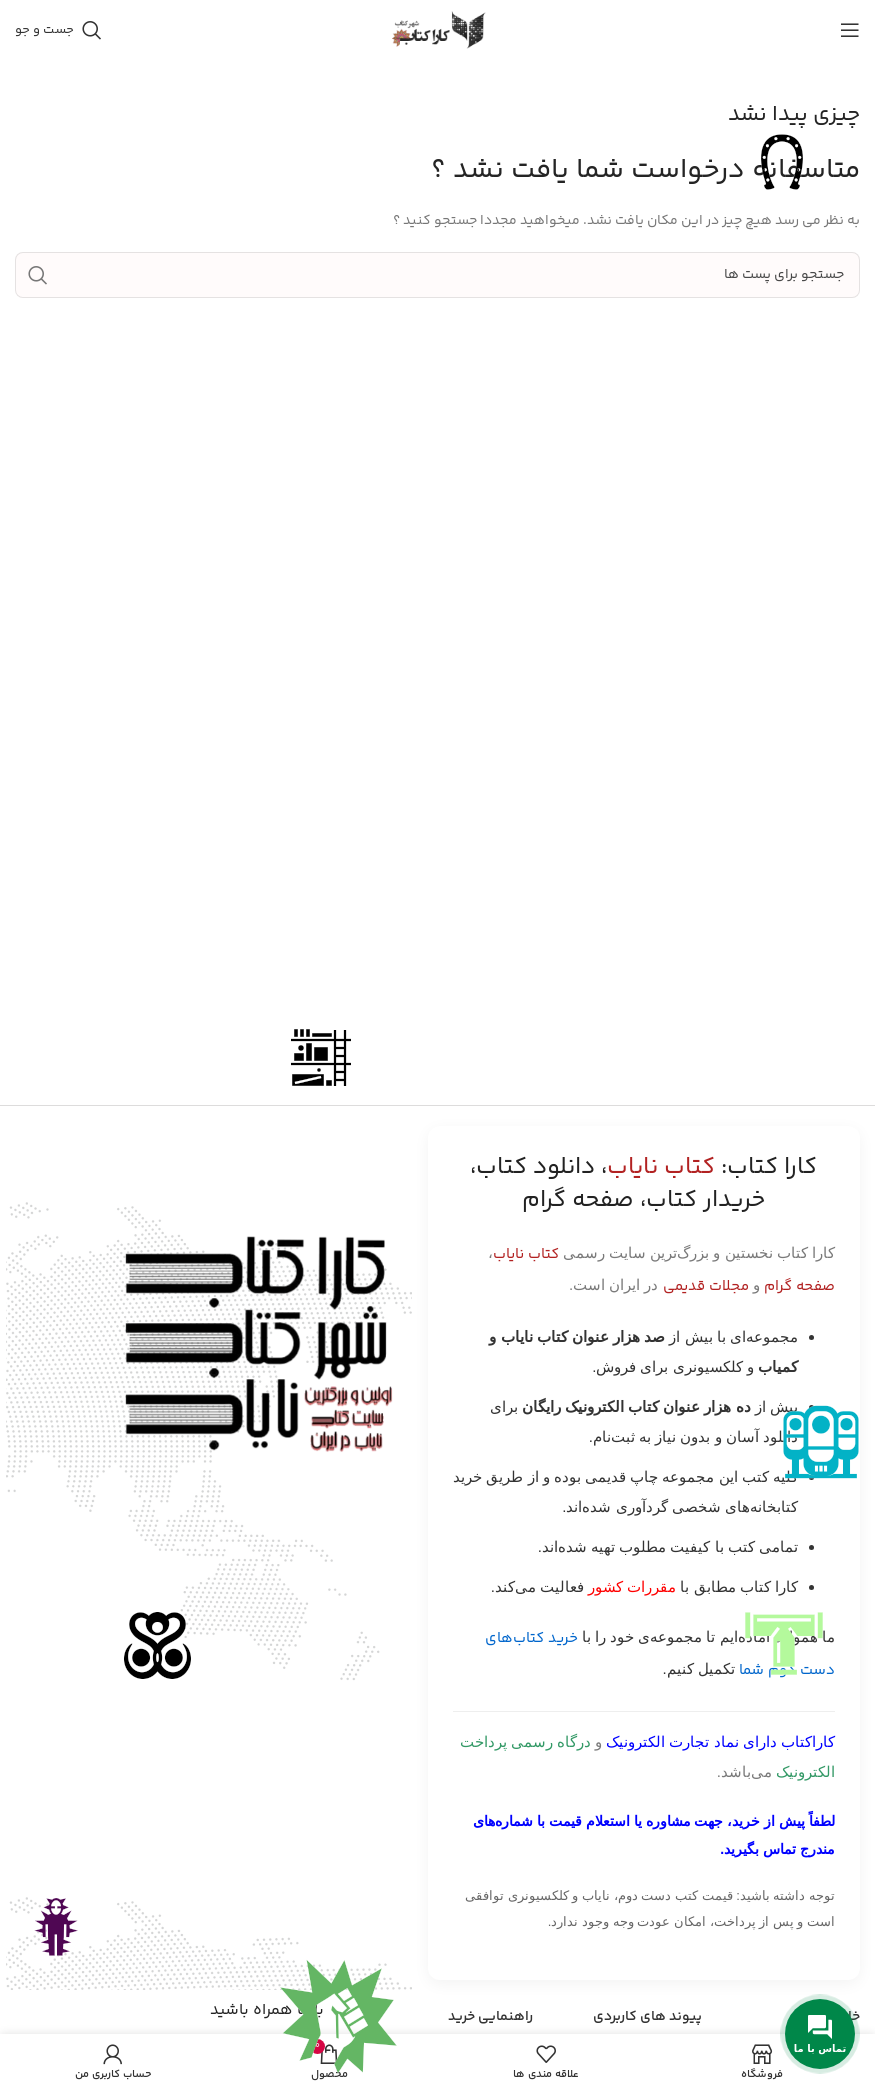 The width and height of the screenshot is (875, 2089). I want to click on select your squad or team roster, so click(821, 1442).